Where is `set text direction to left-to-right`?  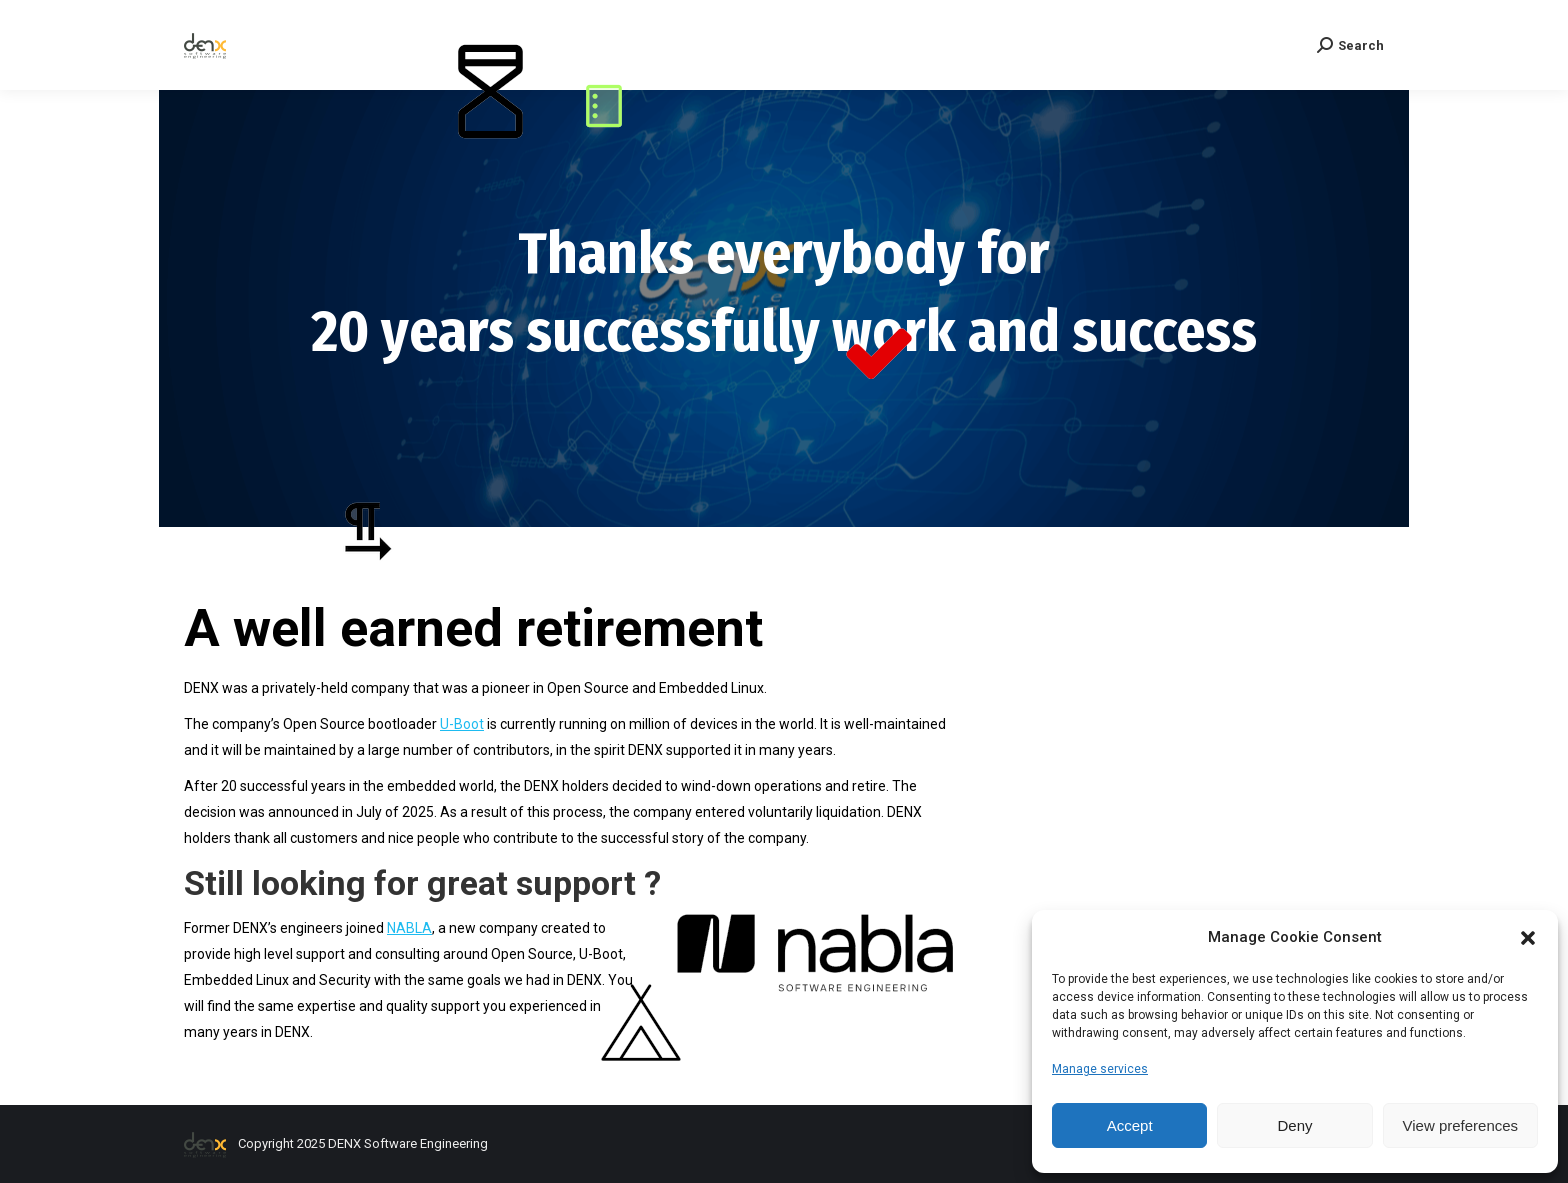 set text direction to left-to-right is located at coordinates (365, 531).